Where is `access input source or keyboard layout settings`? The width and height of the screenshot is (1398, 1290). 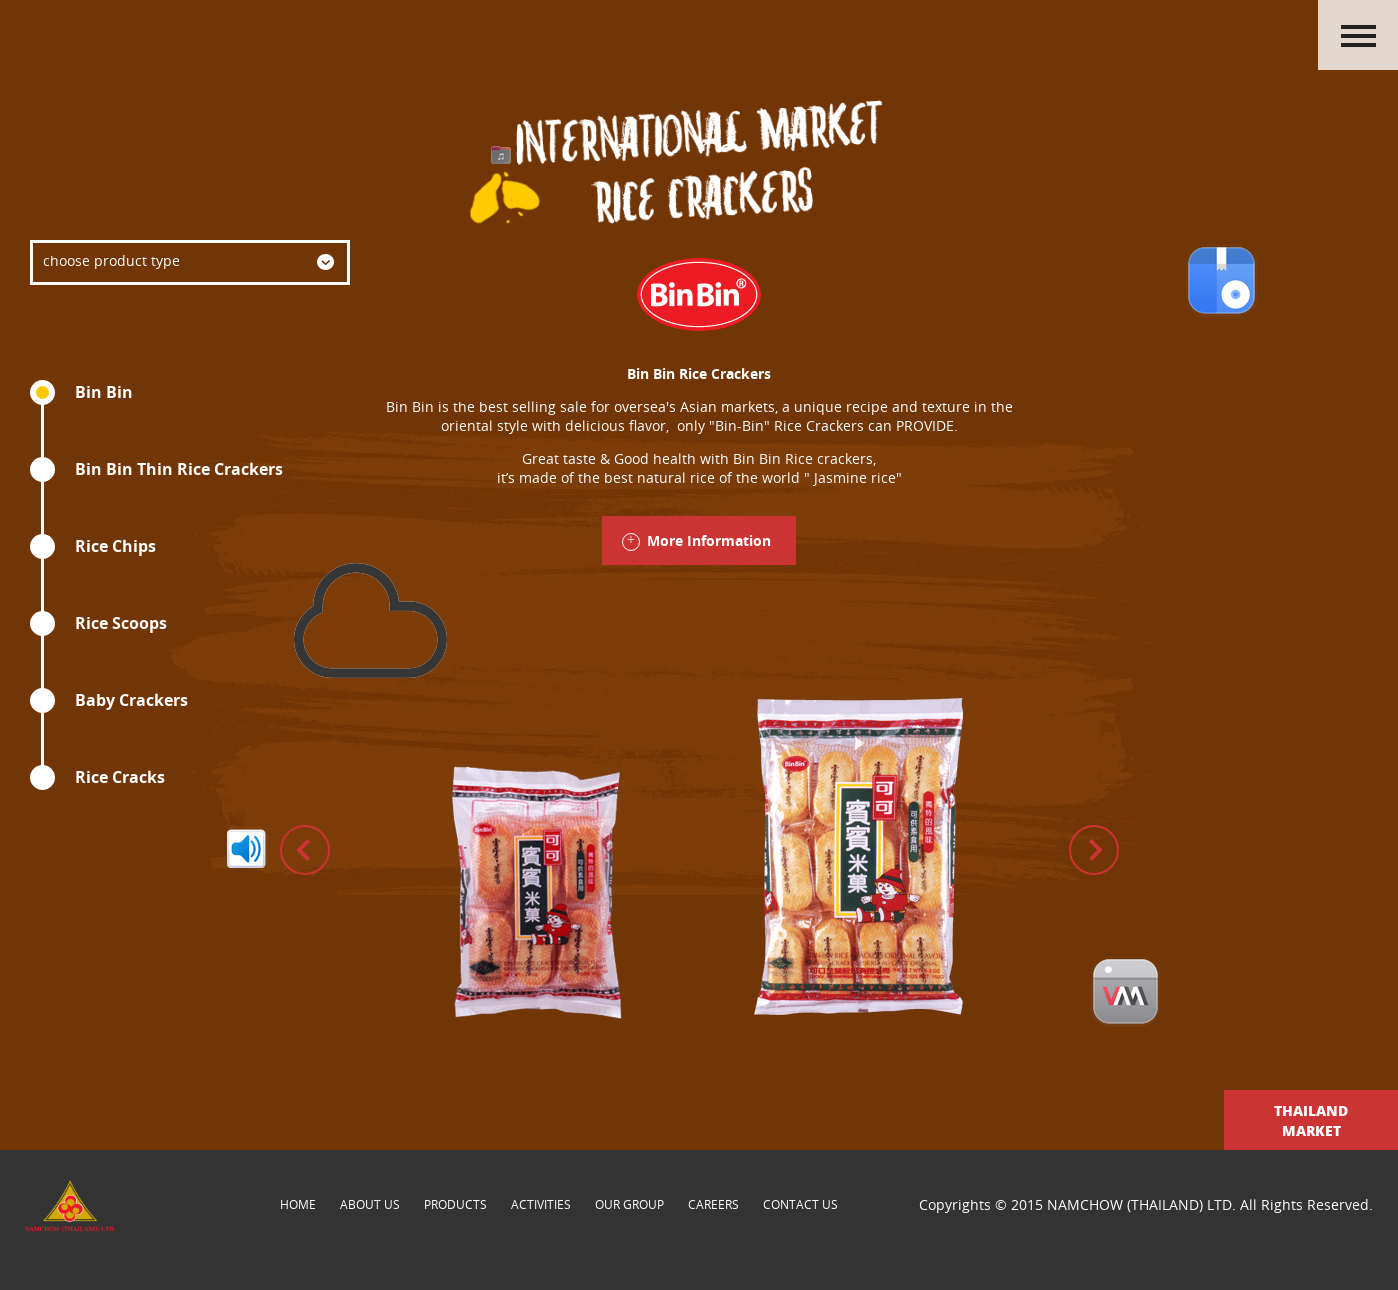 access input source or keyboard layout settings is located at coordinates (1221, 281).